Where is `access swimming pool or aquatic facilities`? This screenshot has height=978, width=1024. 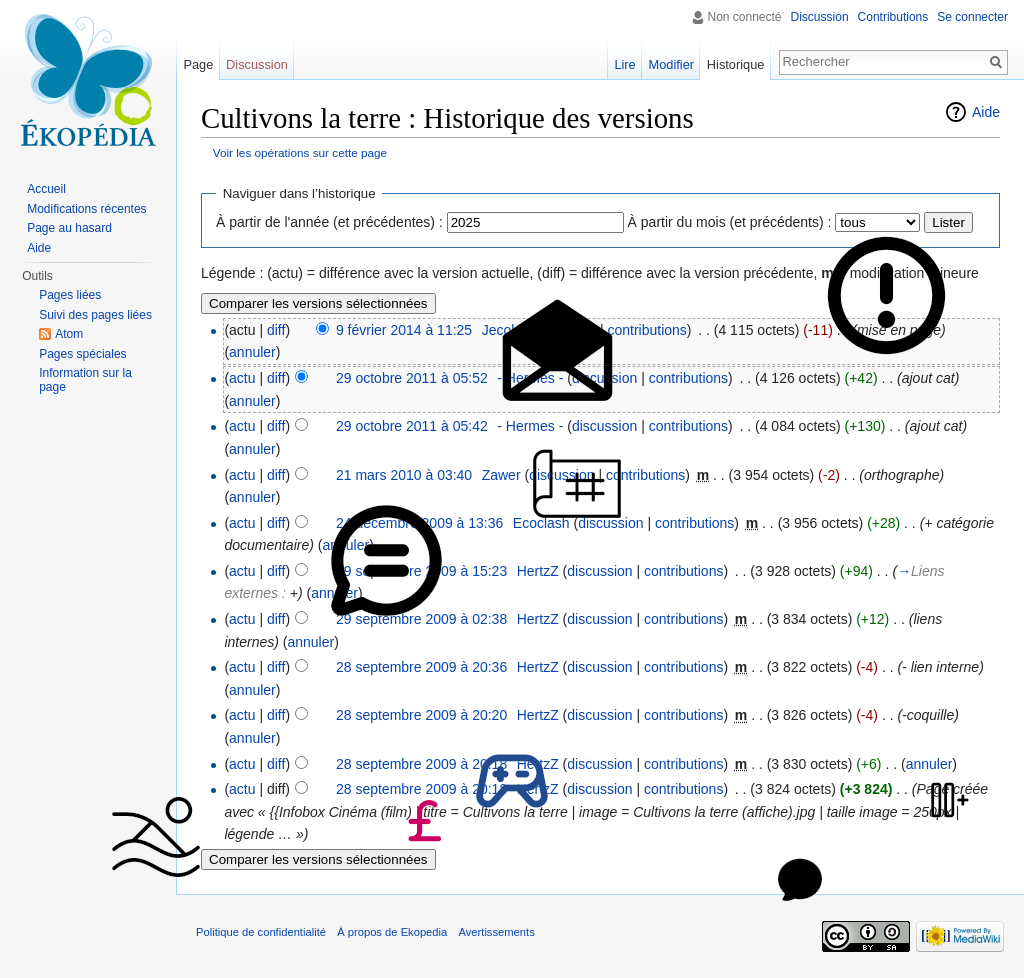
access swimming pool or aquatic facilities is located at coordinates (156, 837).